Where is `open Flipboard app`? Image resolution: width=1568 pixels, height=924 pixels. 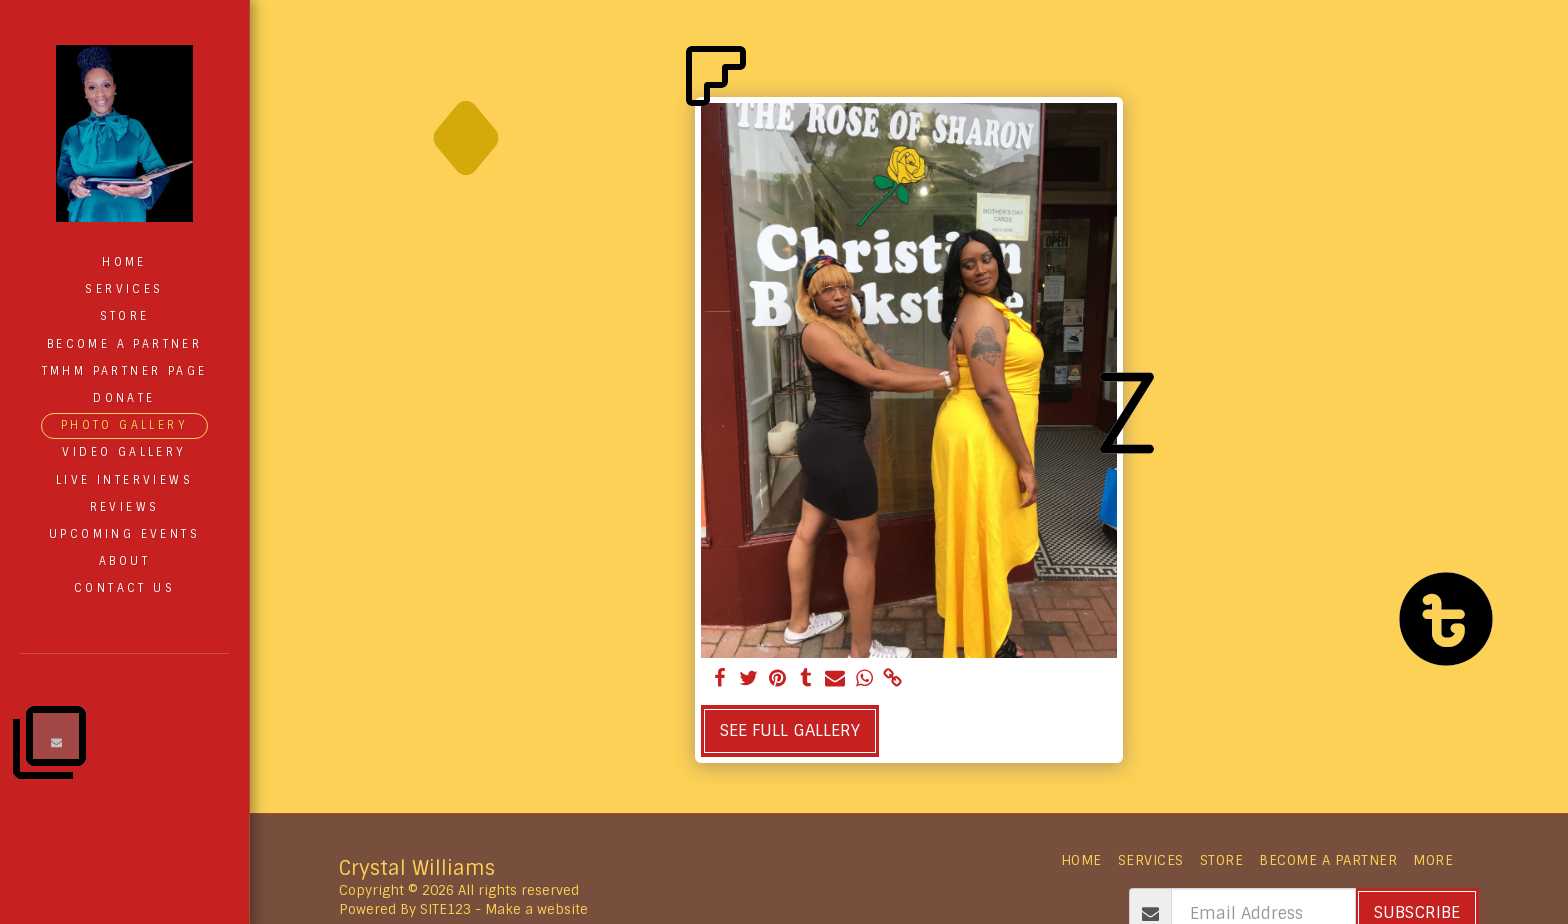
open Flipboard app is located at coordinates (716, 76).